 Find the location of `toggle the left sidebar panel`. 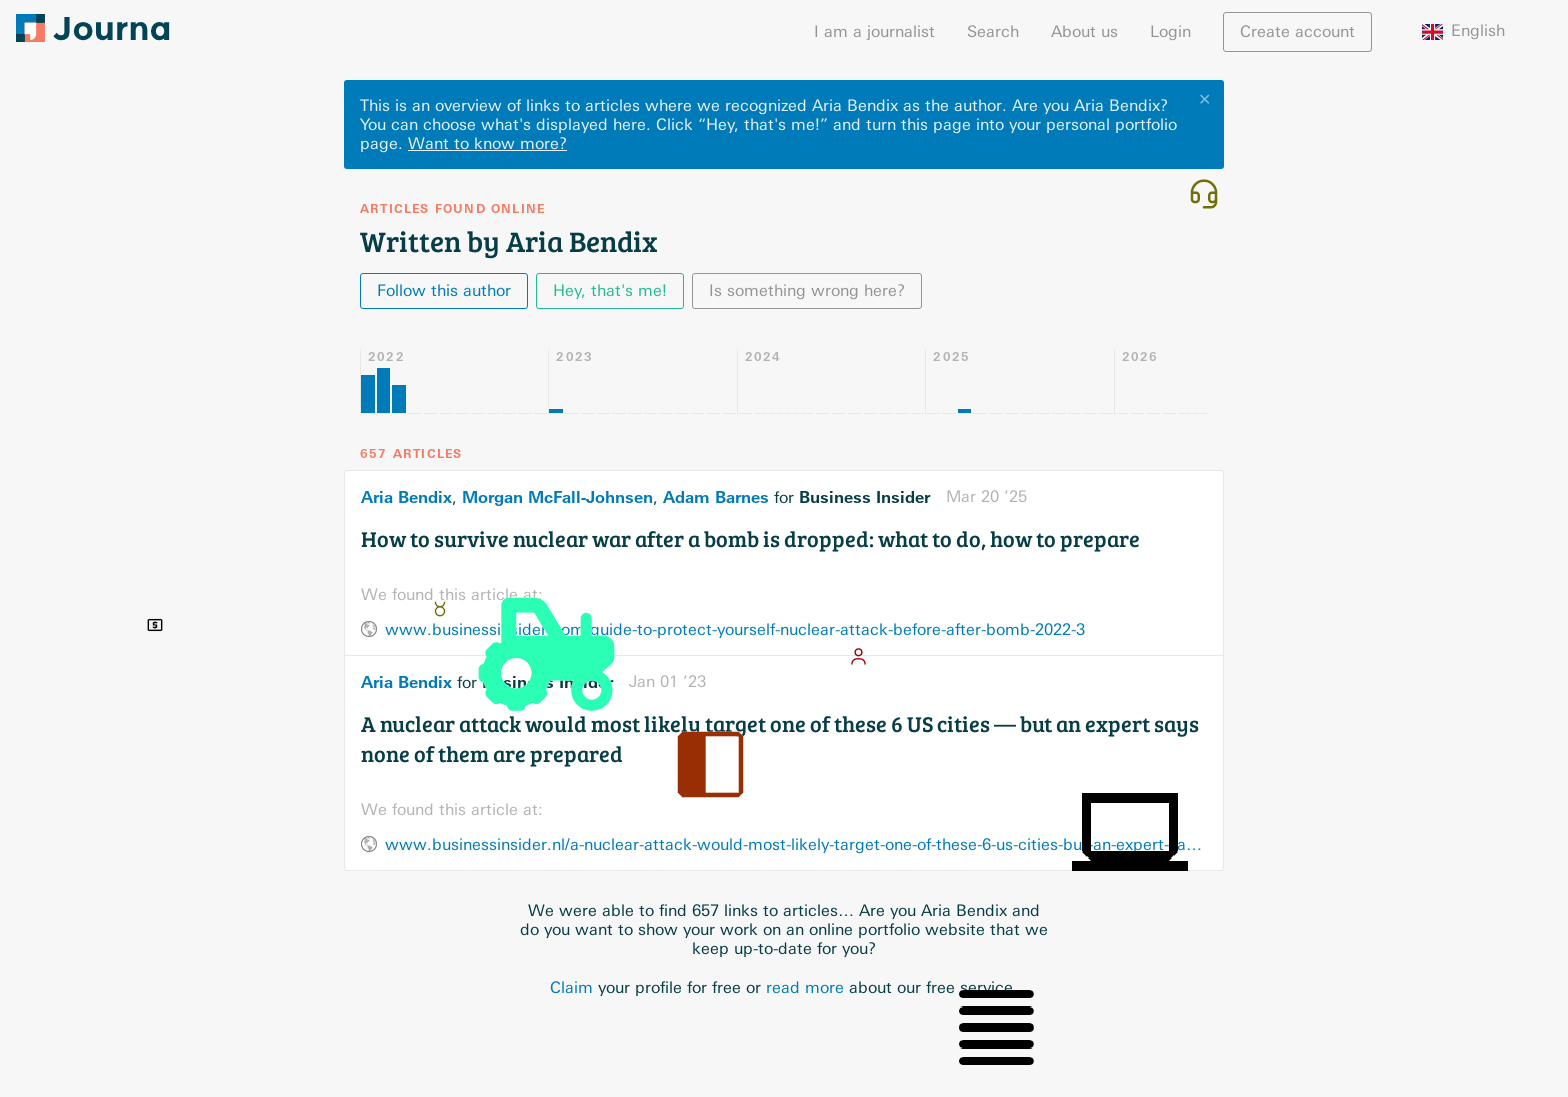

toggle the left sidebar panel is located at coordinates (710, 764).